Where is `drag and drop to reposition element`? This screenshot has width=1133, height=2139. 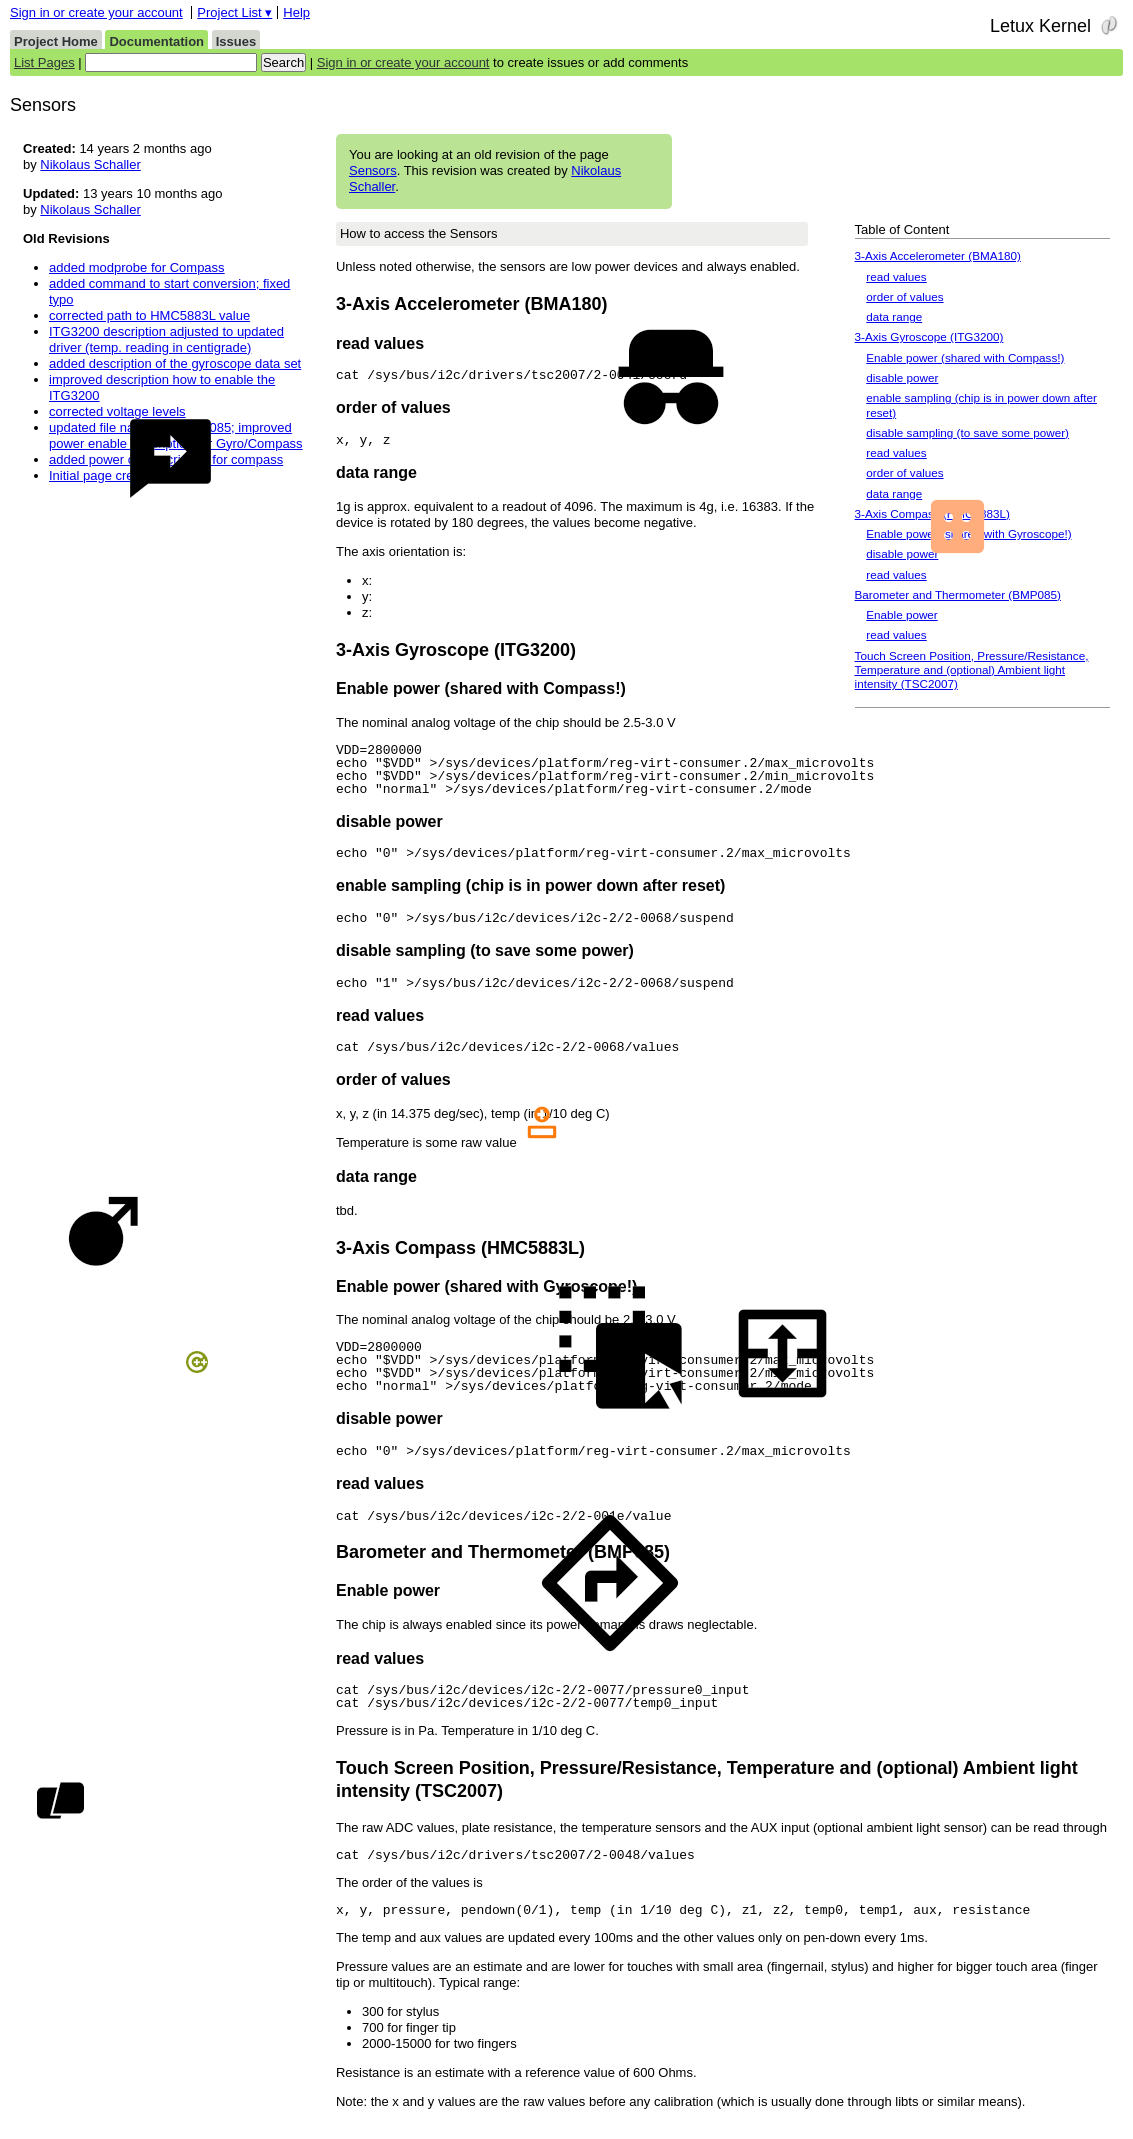
drag and drop to reposition element is located at coordinates (620, 1347).